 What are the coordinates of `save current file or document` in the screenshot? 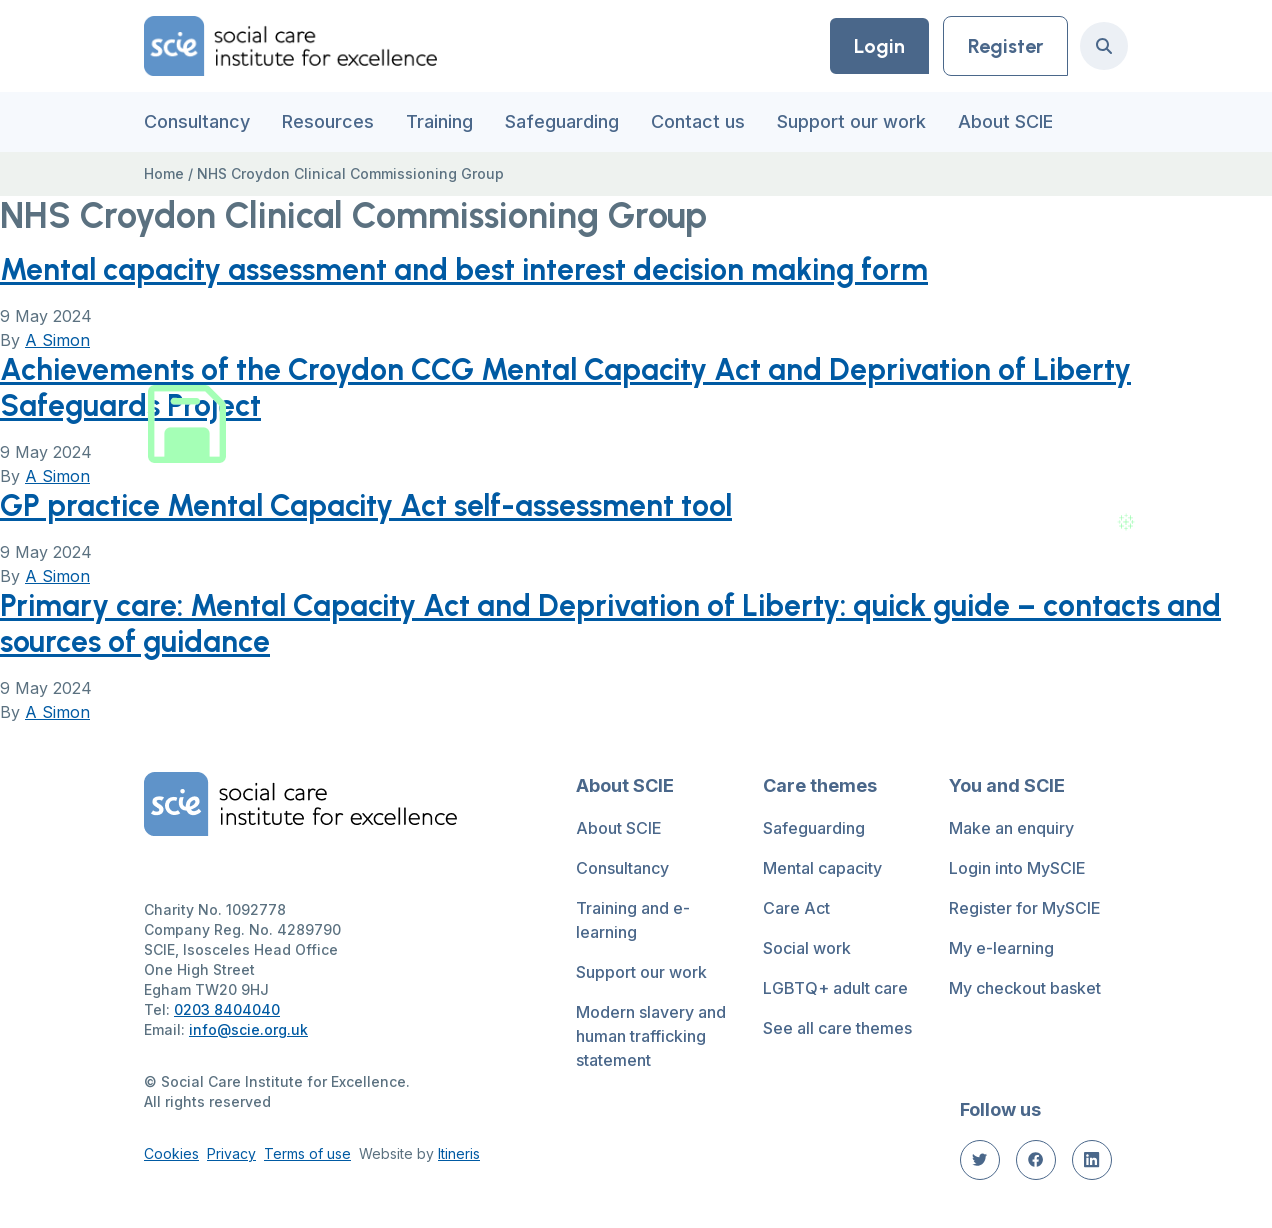 It's located at (187, 424).